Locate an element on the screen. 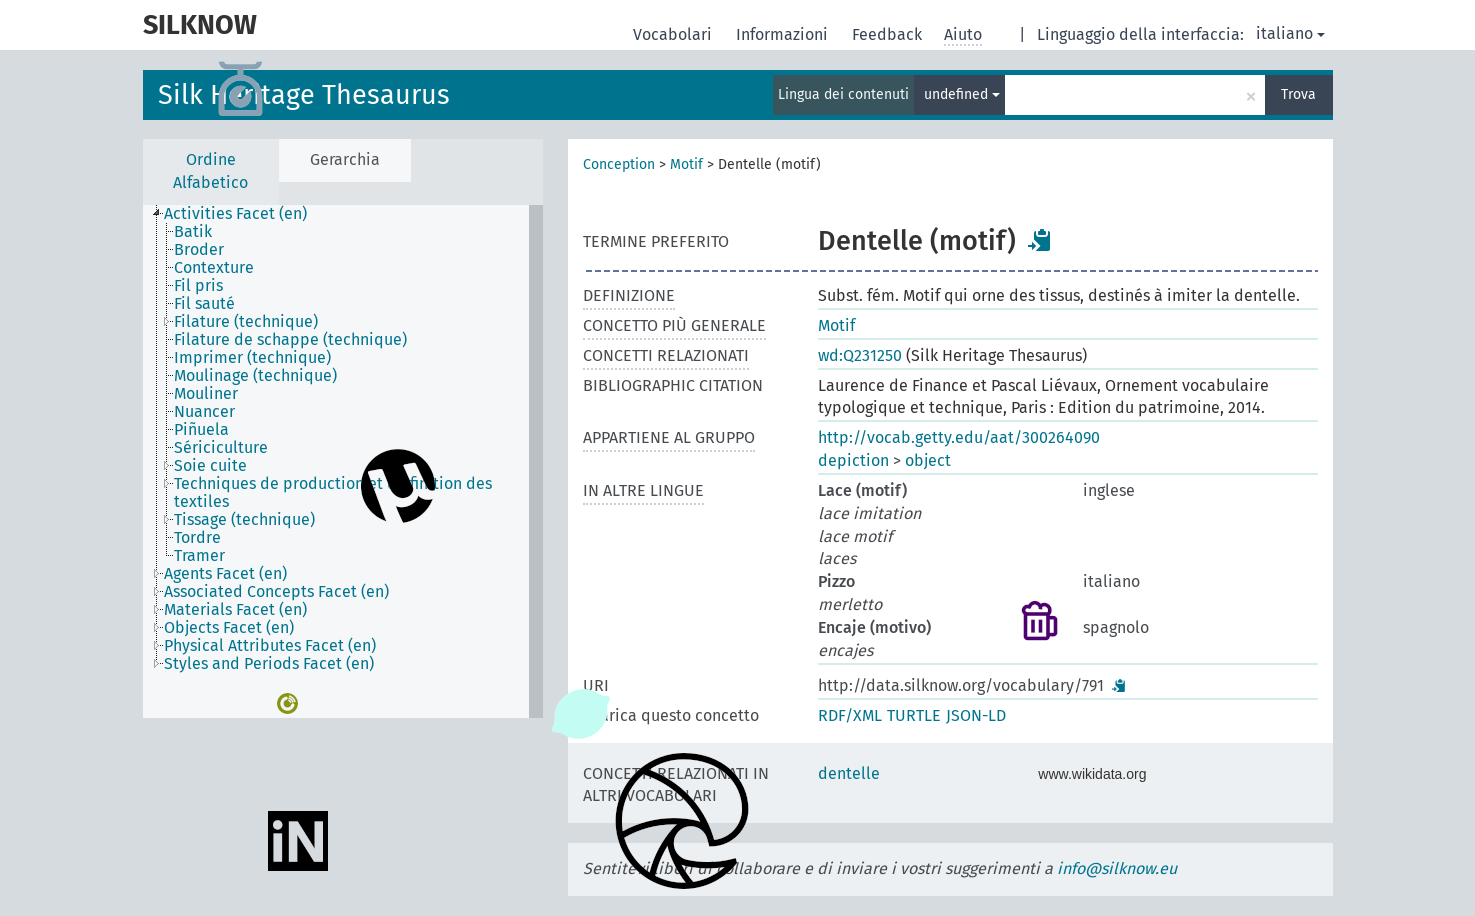  HelloFresh app or website logo is located at coordinates (581, 714).